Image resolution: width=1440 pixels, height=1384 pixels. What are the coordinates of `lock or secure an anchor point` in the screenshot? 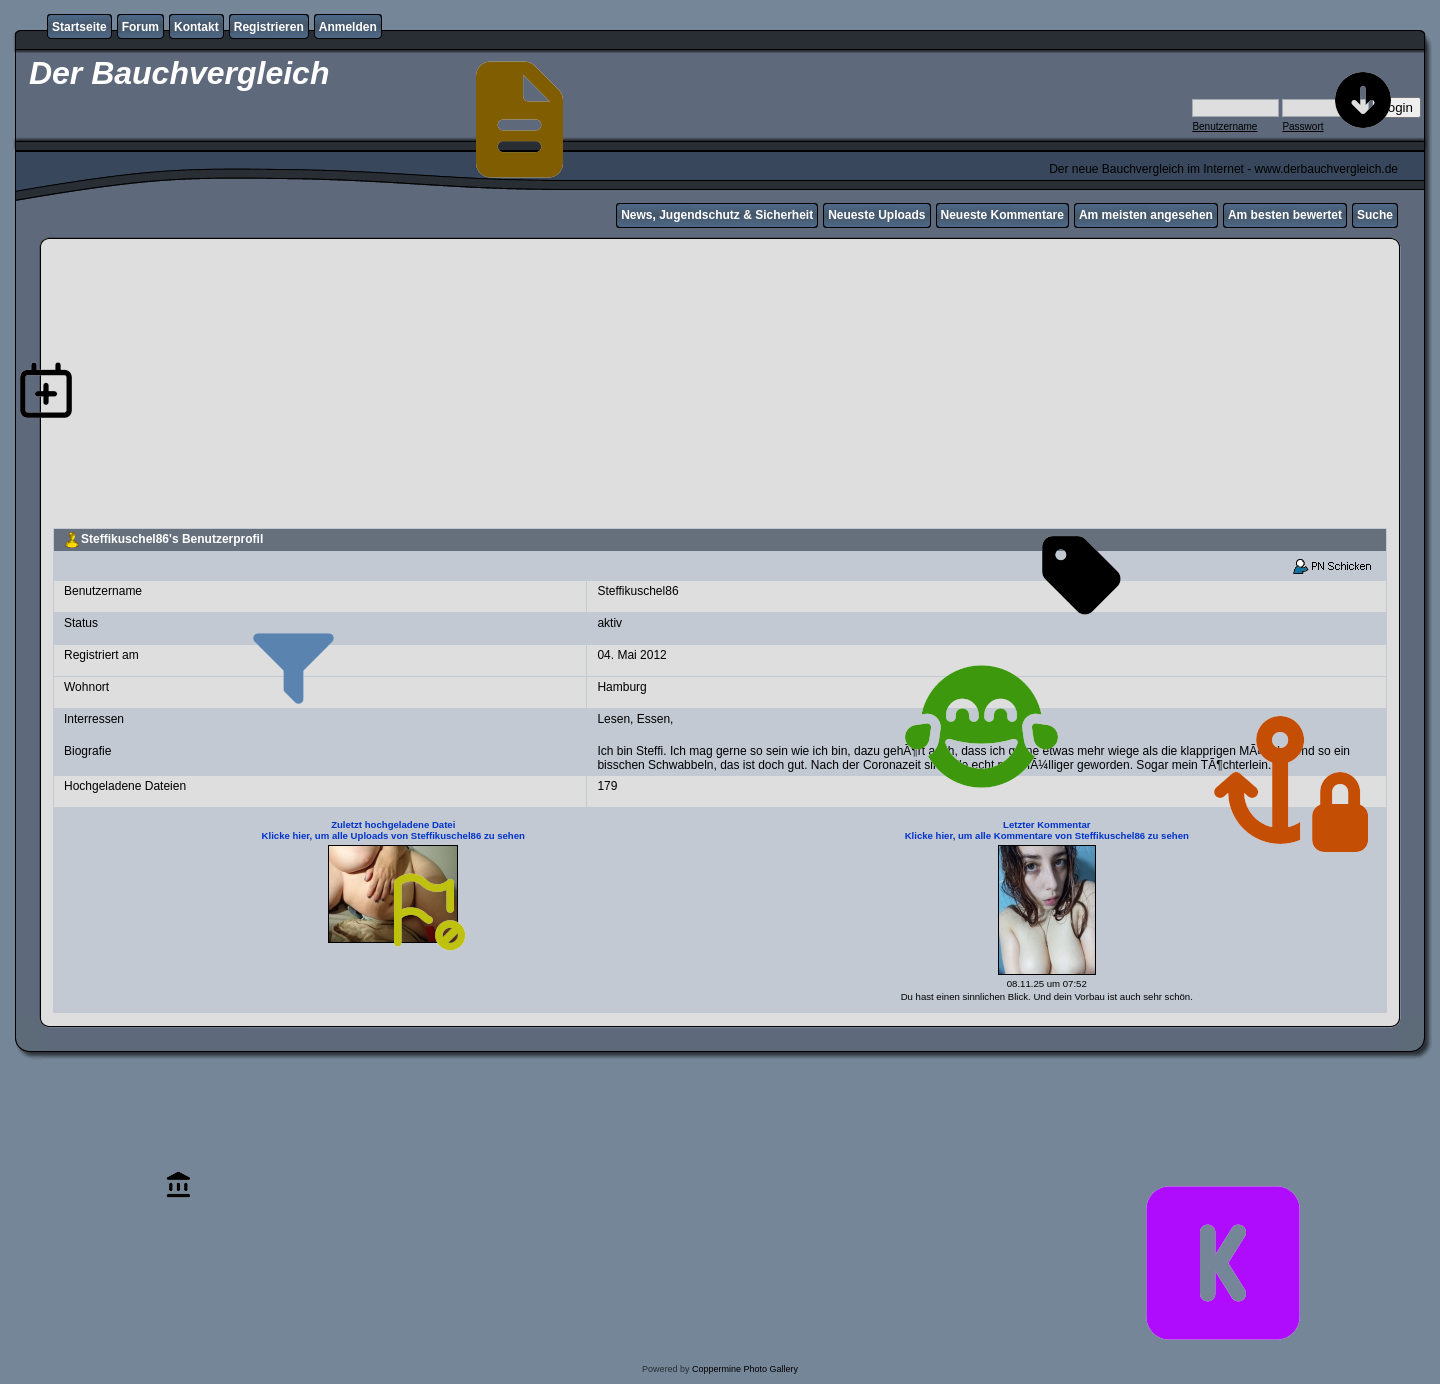 It's located at (1288, 780).